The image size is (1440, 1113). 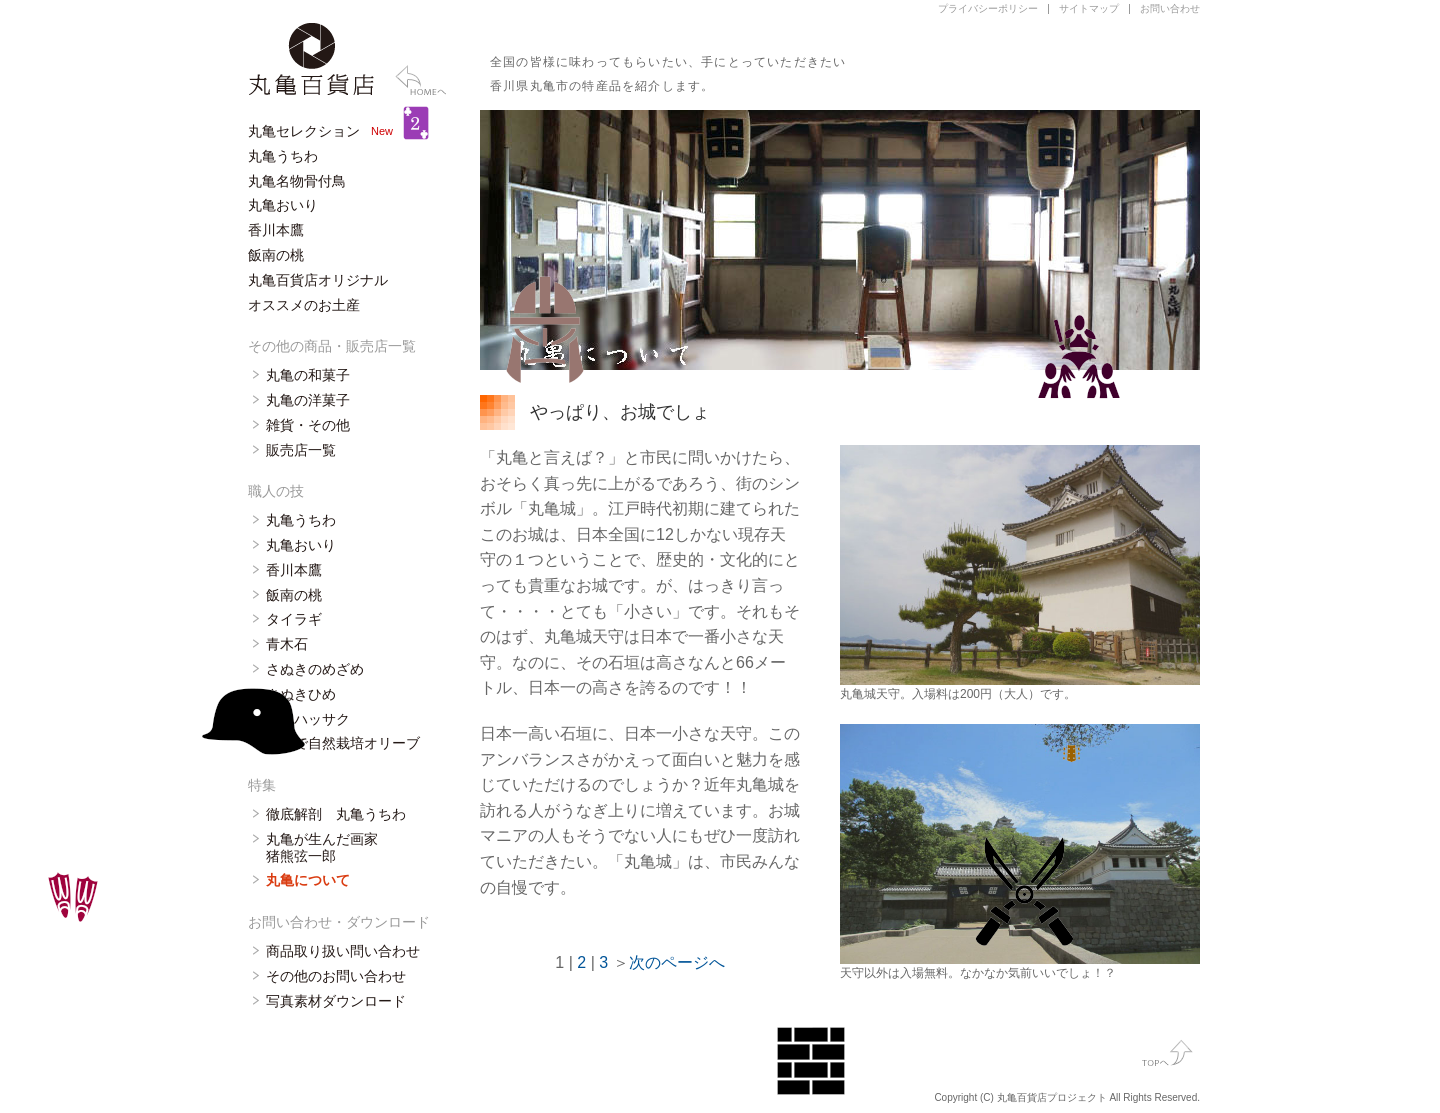 I want to click on select light armor class, so click(x=545, y=330).